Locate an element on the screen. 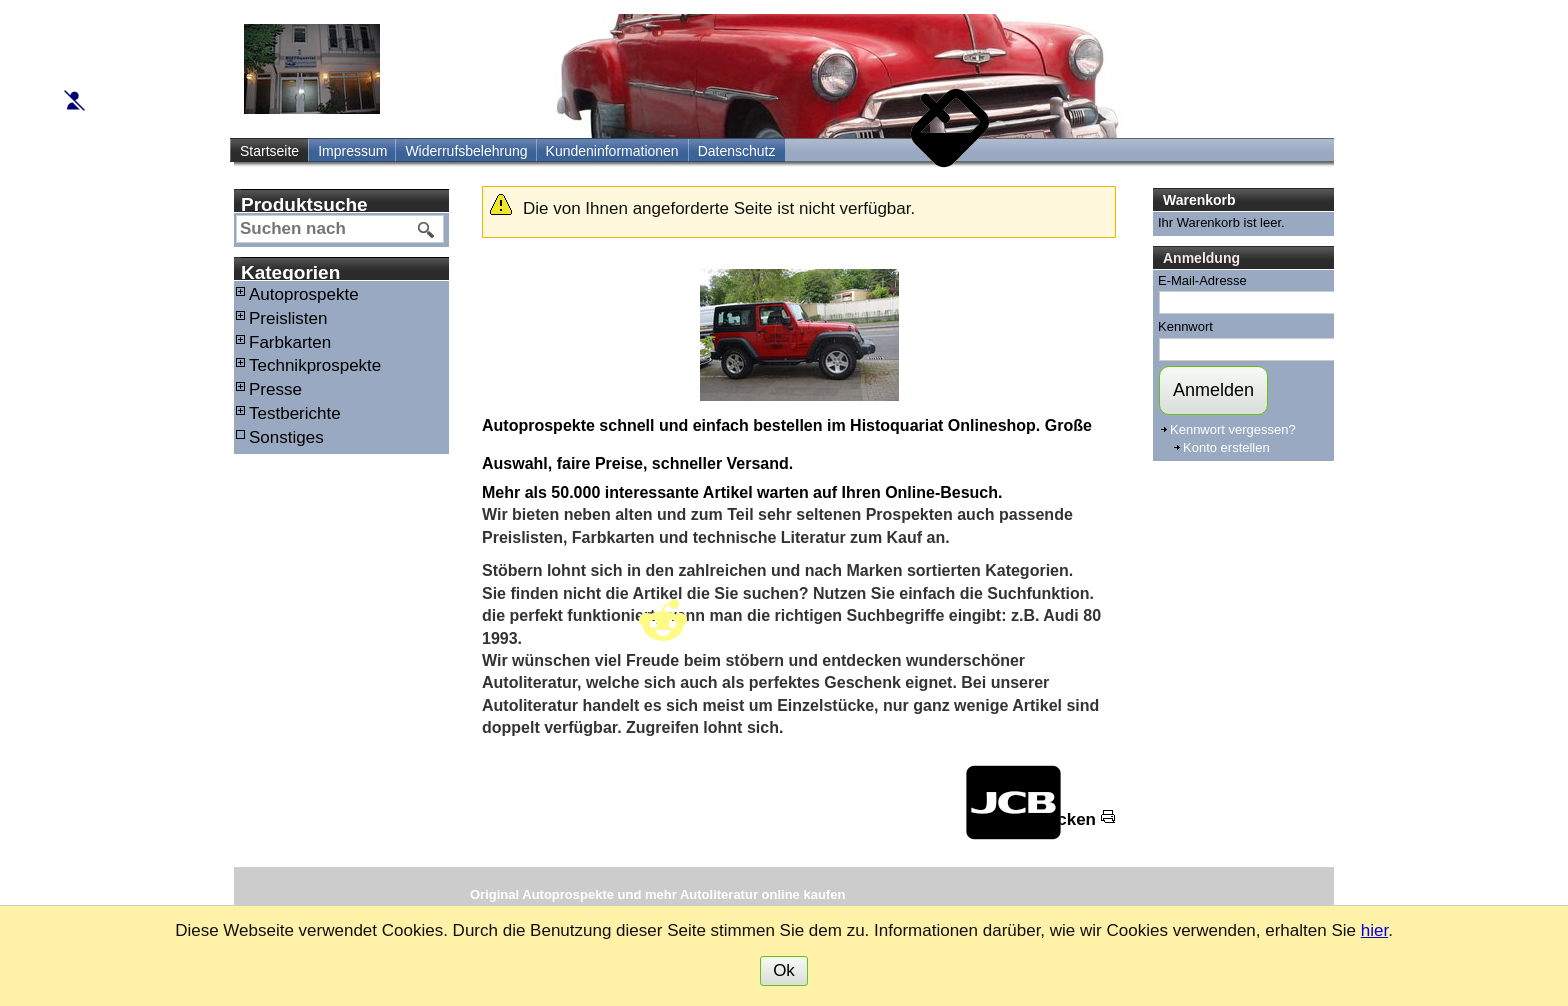 This screenshot has height=1006, width=1568. fill an area with color is located at coordinates (950, 128).